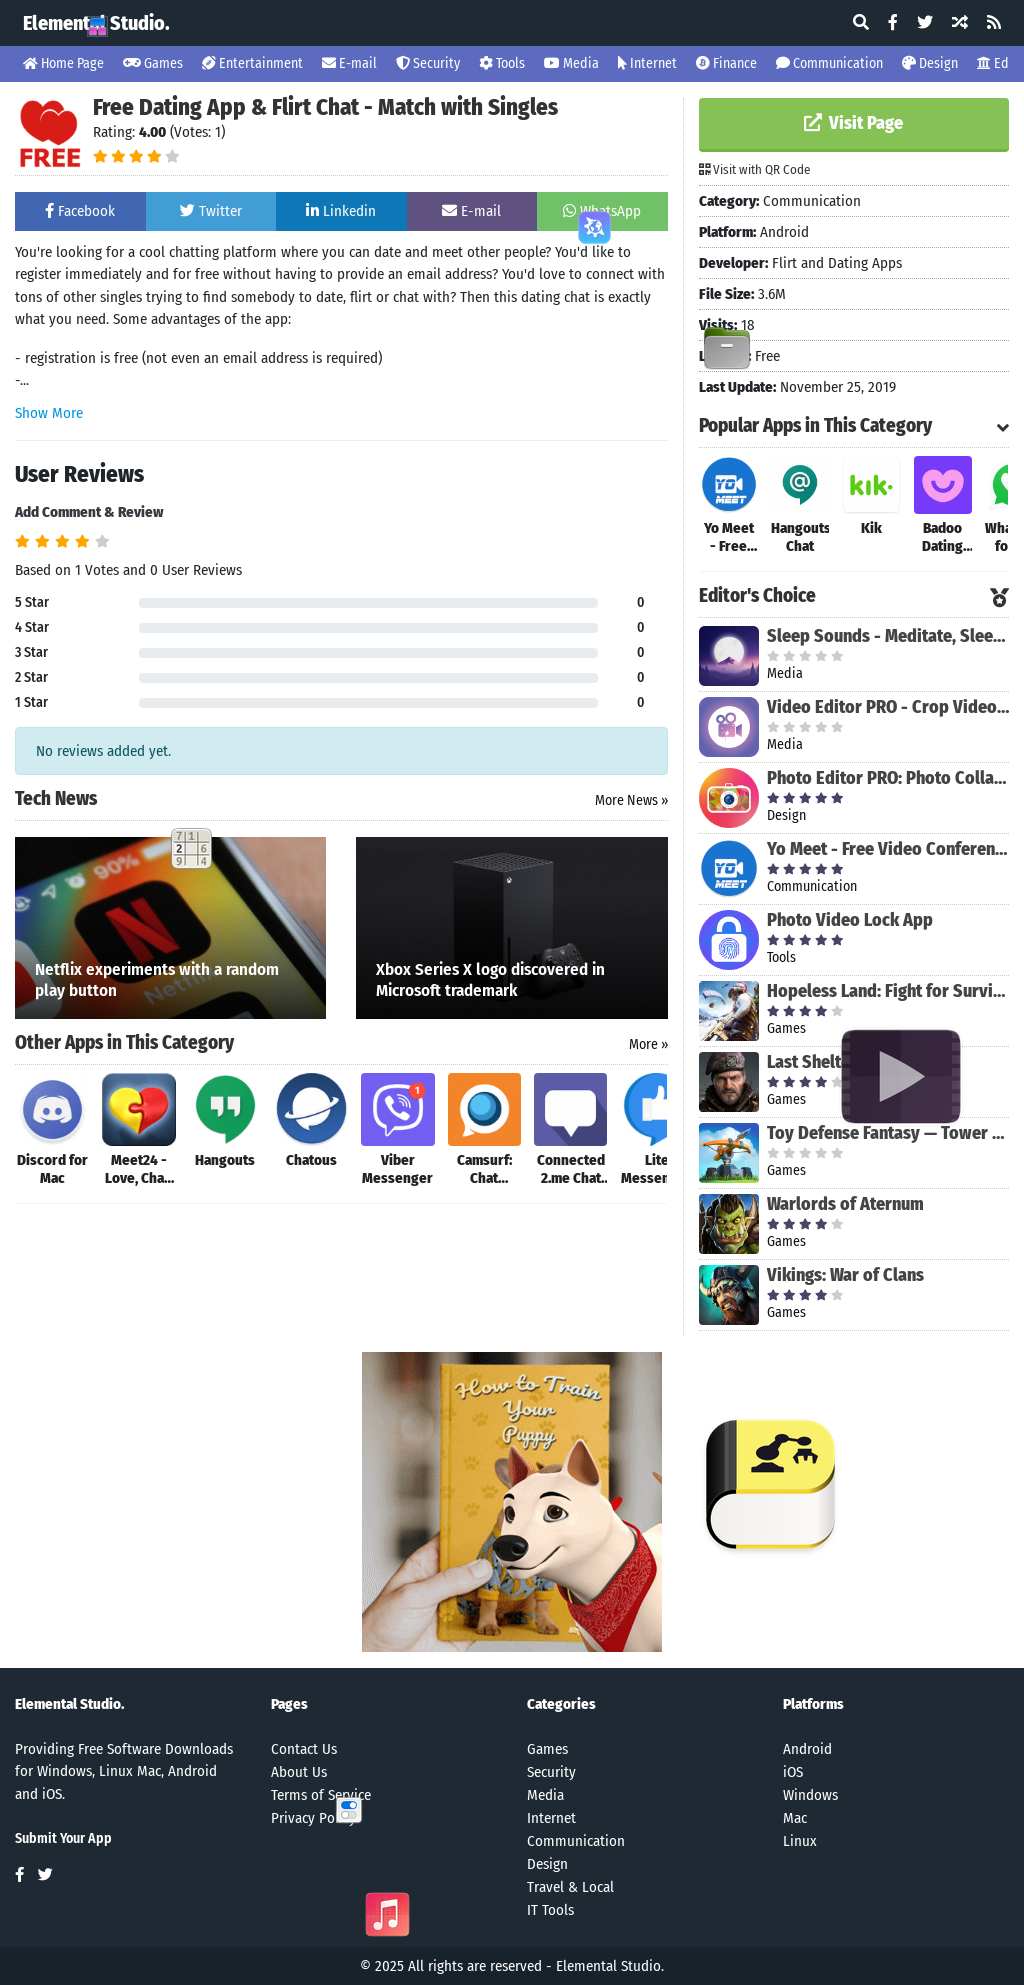 The height and width of the screenshot is (1985, 1024). Describe the element at coordinates (387, 1914) in the screenshot. I see `open the gnome music app` at that location.